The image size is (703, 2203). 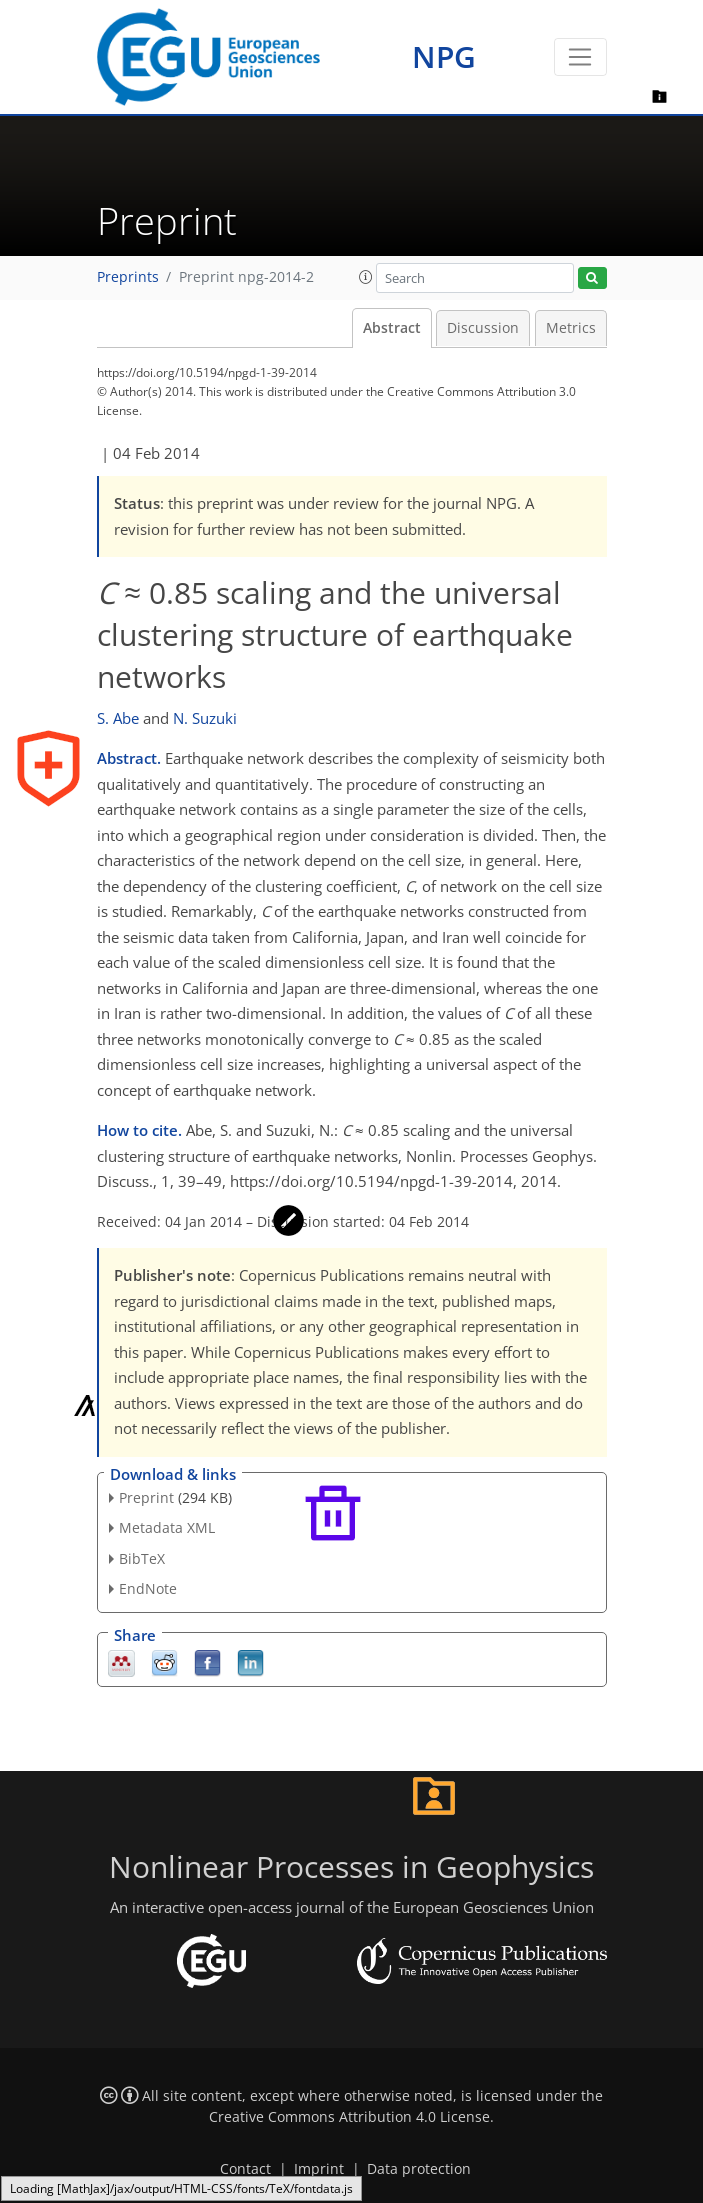 I want to click on access user profile documents, so click(x=434, y=1796).